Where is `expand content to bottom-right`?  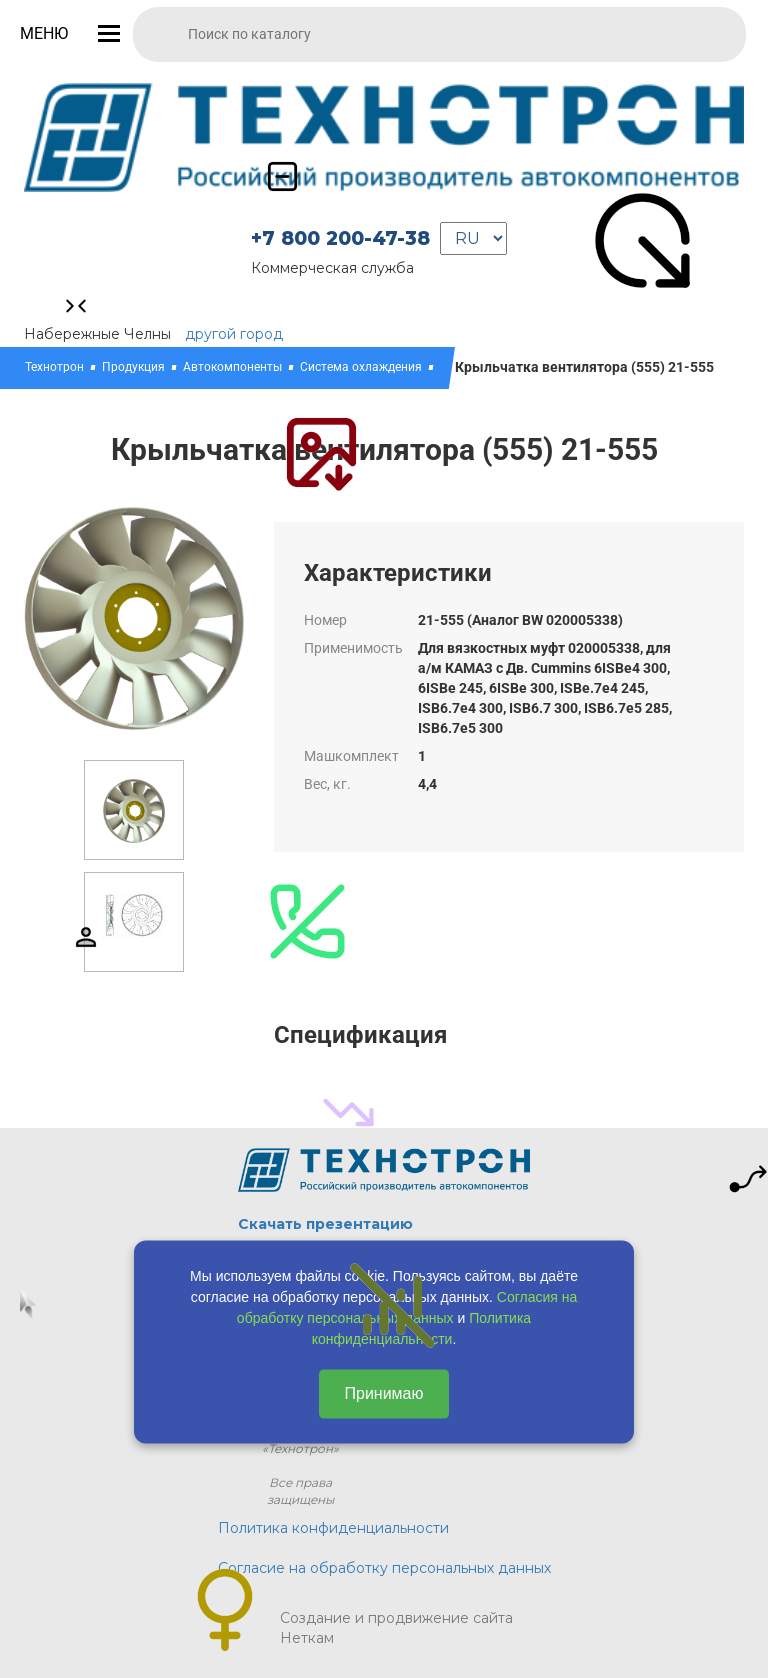 expand content to bottom-right is located at coordinates (642, 240).